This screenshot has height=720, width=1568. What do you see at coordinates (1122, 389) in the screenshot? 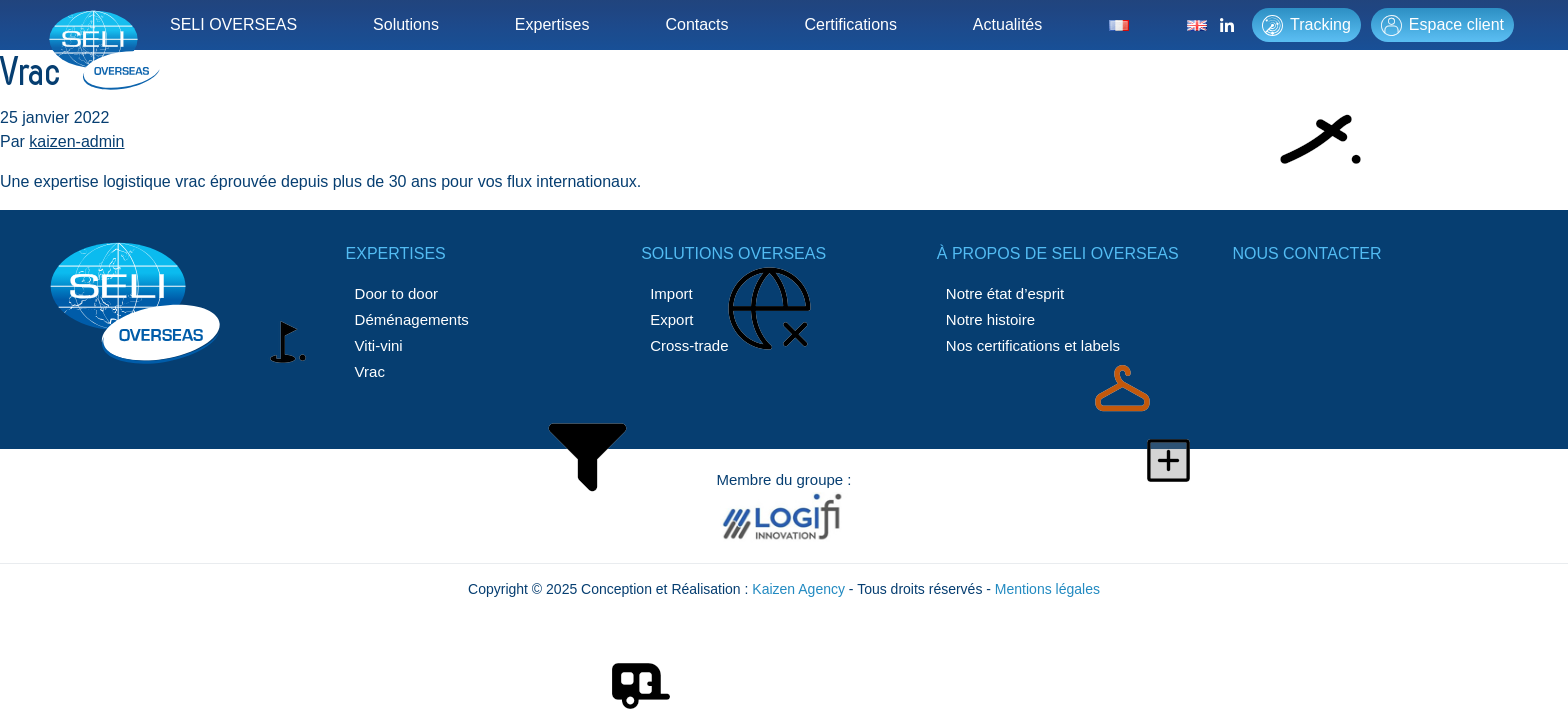
I see `access your wardrobe or closet` at bounding box center [1122, 389].